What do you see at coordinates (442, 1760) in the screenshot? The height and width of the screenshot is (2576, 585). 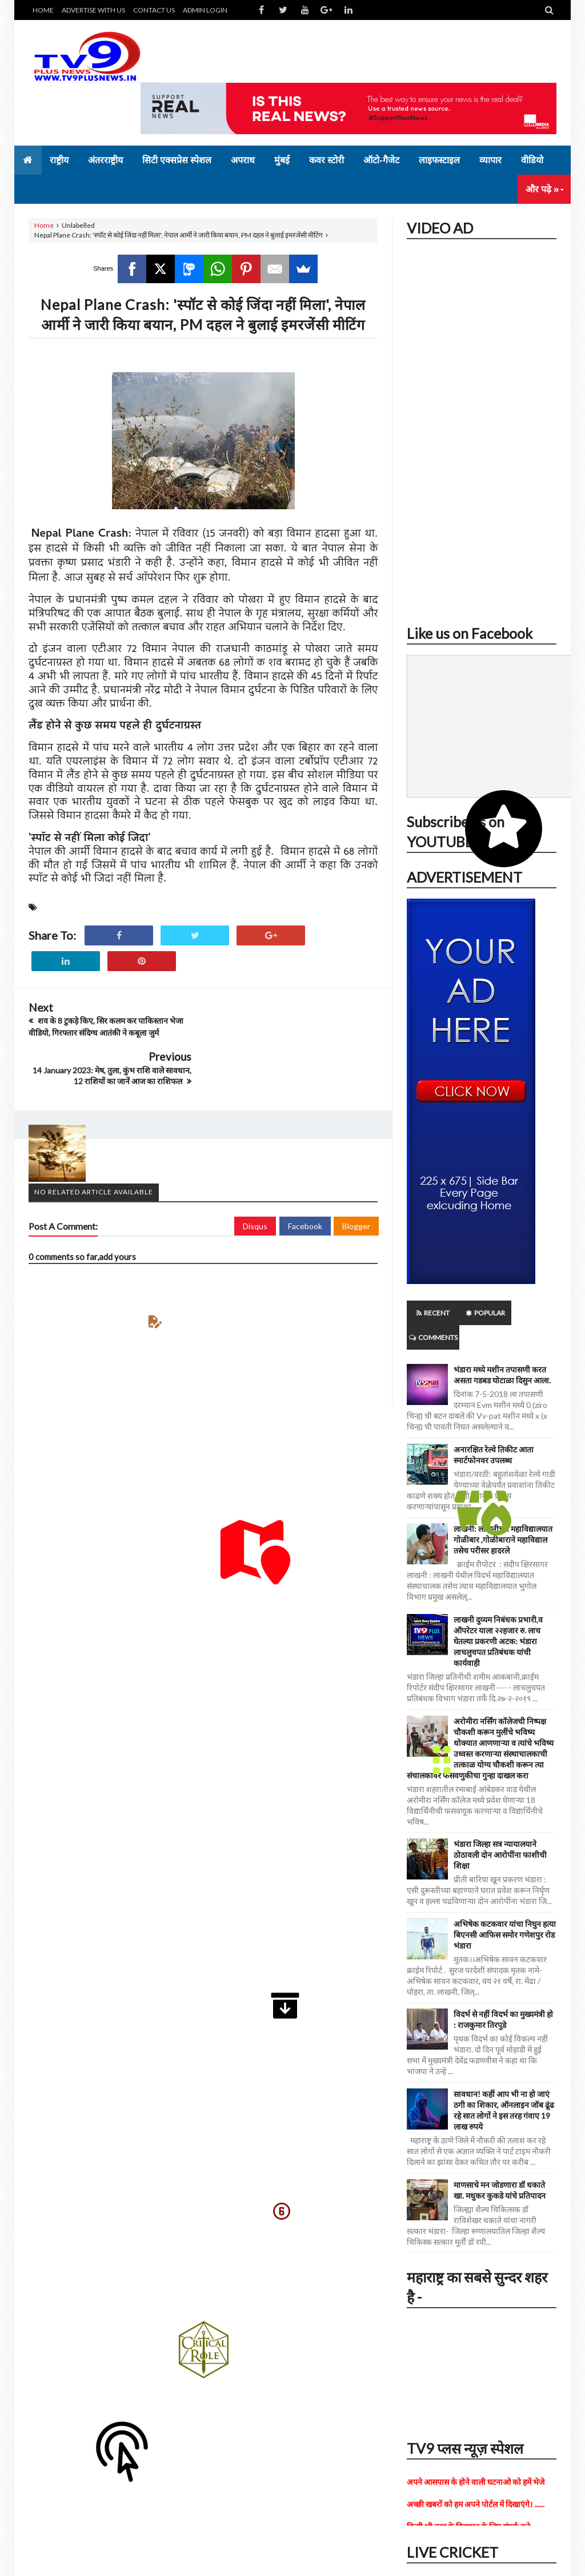 I see `toggle grid view layout` at bounding box center [442, 1760].